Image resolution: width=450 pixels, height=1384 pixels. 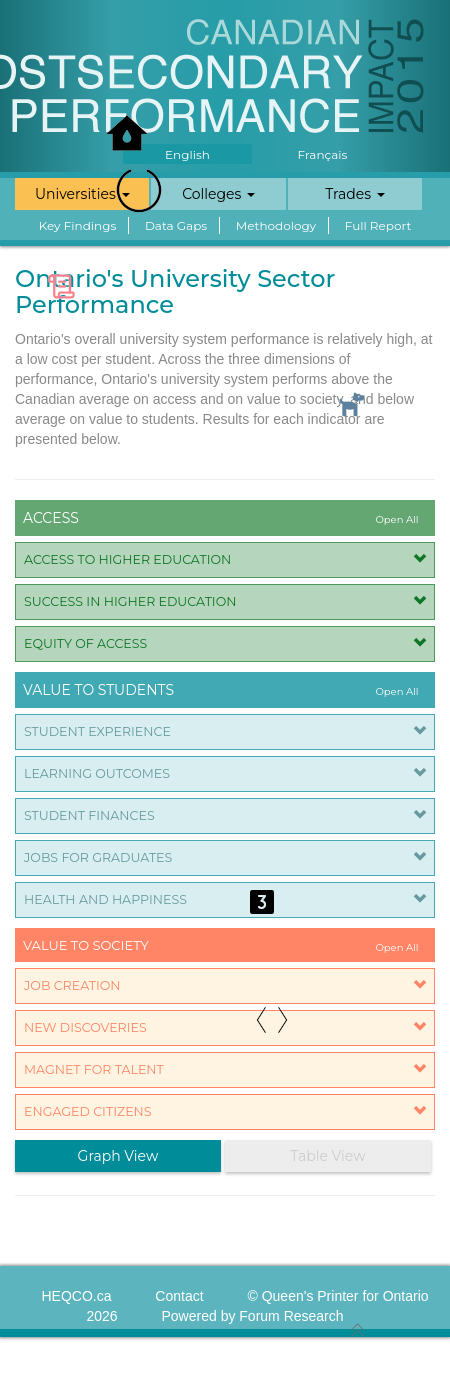 I want to click on view pet-related services or features, so click(x=352, y=405).